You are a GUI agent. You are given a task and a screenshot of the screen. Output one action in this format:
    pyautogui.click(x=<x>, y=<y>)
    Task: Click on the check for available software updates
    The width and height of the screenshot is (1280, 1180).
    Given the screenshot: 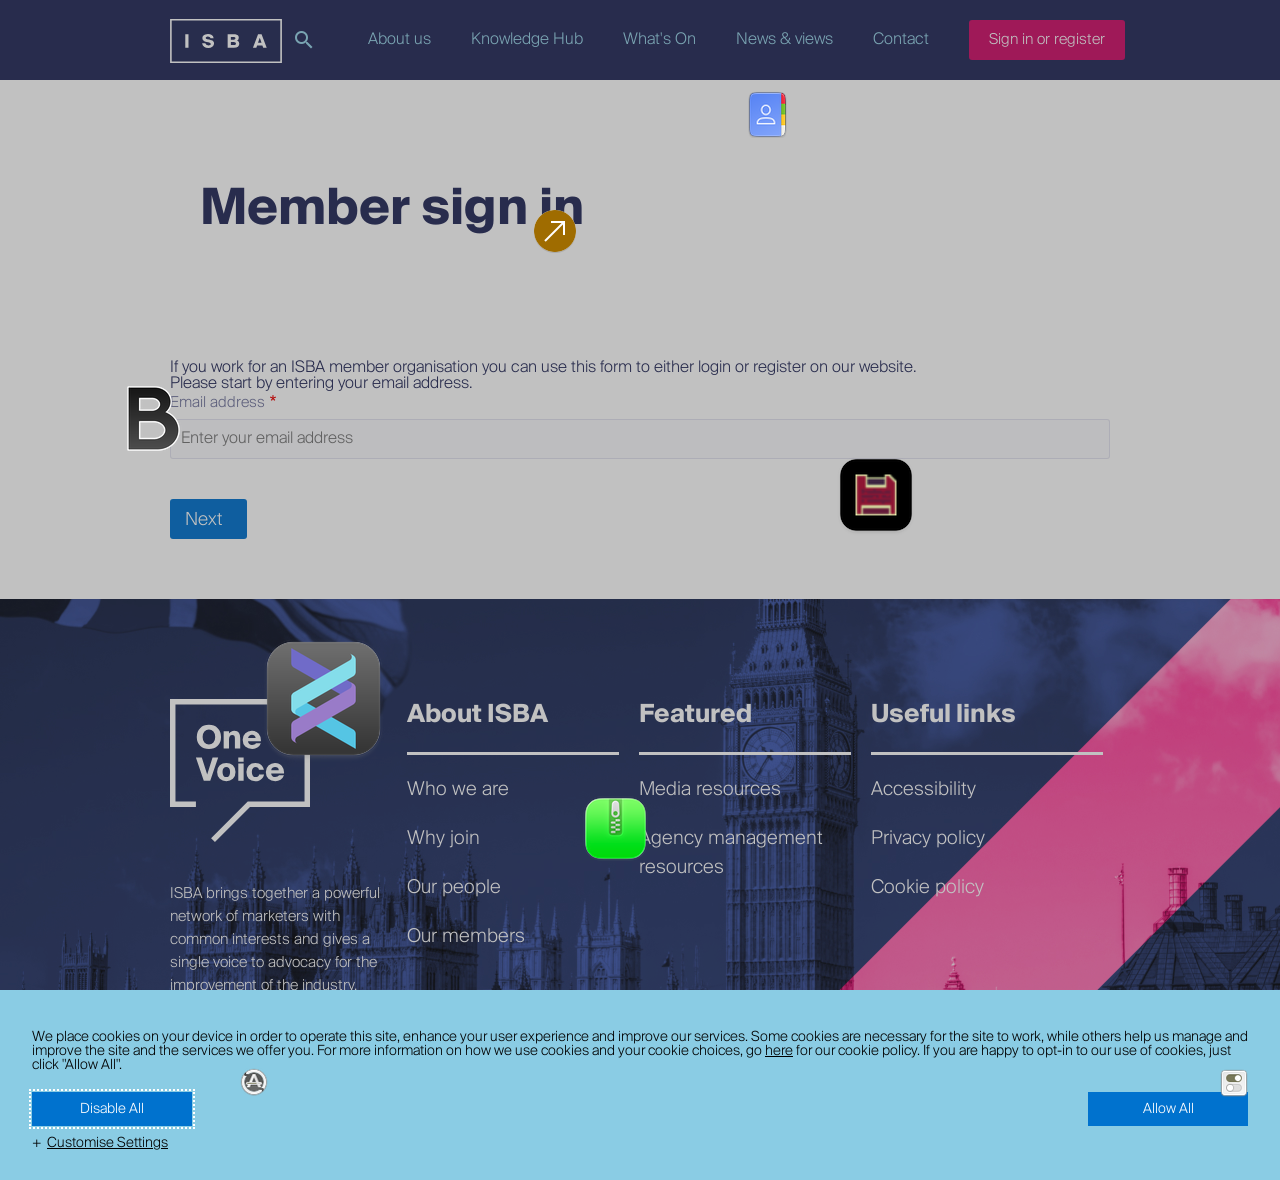 What is the action you would take?
    pyautogui.click(x=254, y=1082)
    